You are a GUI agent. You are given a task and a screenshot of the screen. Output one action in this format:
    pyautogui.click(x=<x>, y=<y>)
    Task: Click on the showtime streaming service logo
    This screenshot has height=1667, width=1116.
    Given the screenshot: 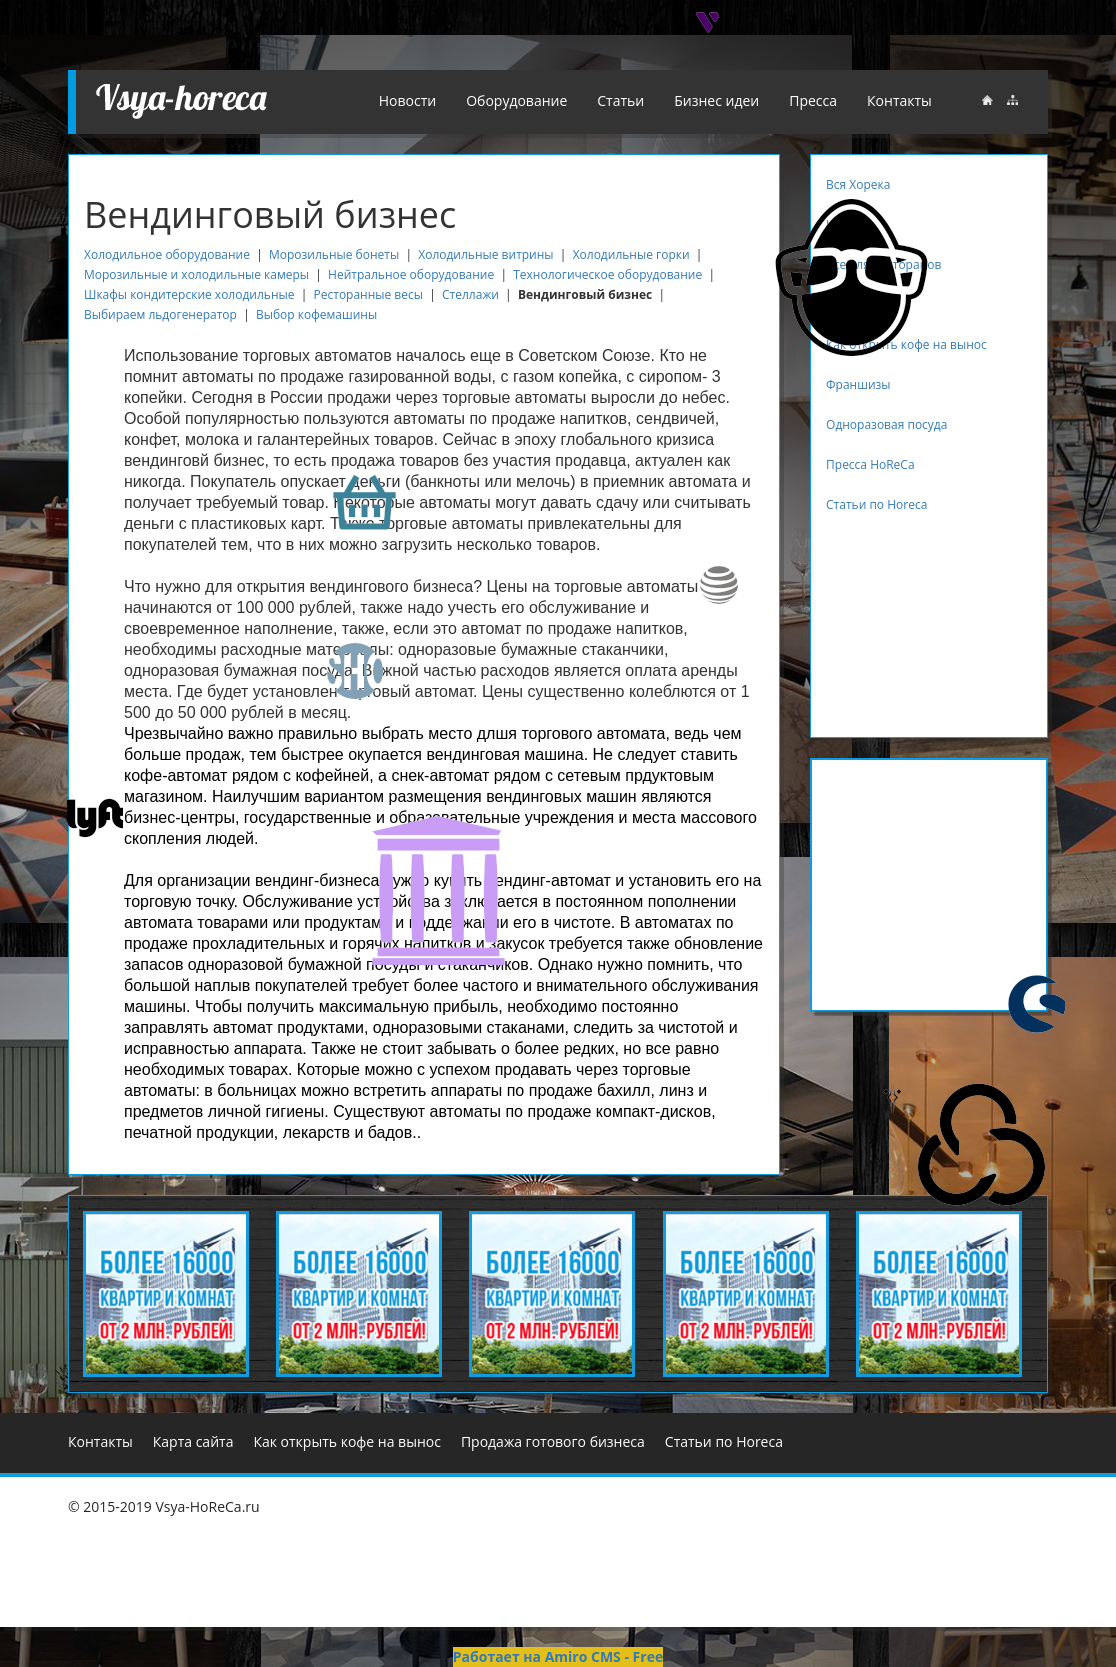 What is the action you would take?
    pyautogui.click(x=355, y=671)
    